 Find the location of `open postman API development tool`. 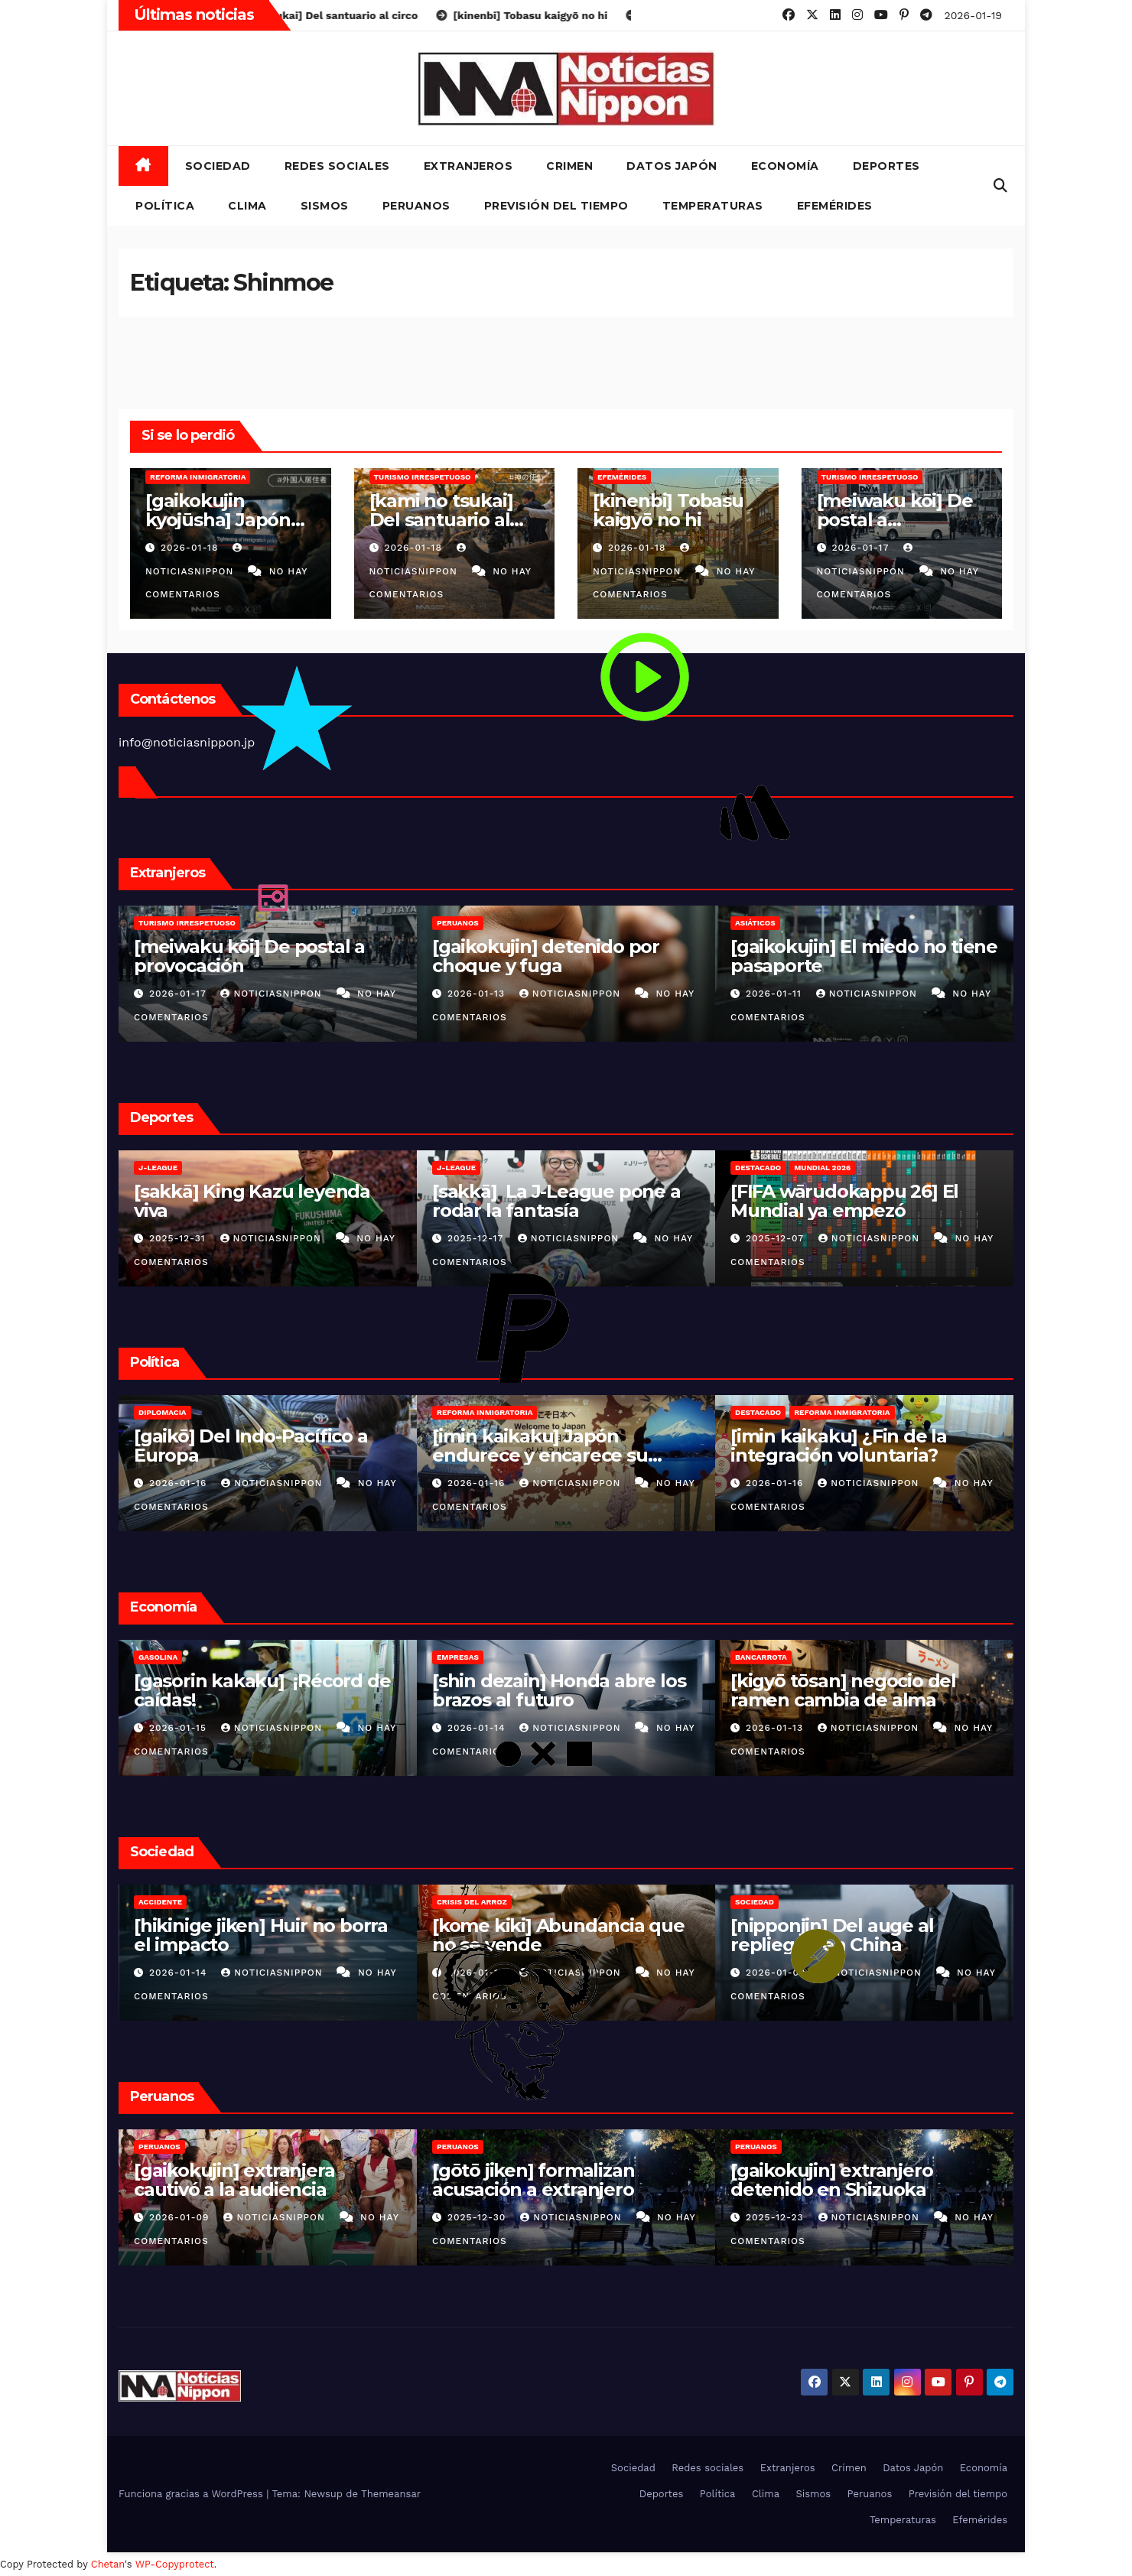

open postman API development tool is located at coordinates (818, 1956).